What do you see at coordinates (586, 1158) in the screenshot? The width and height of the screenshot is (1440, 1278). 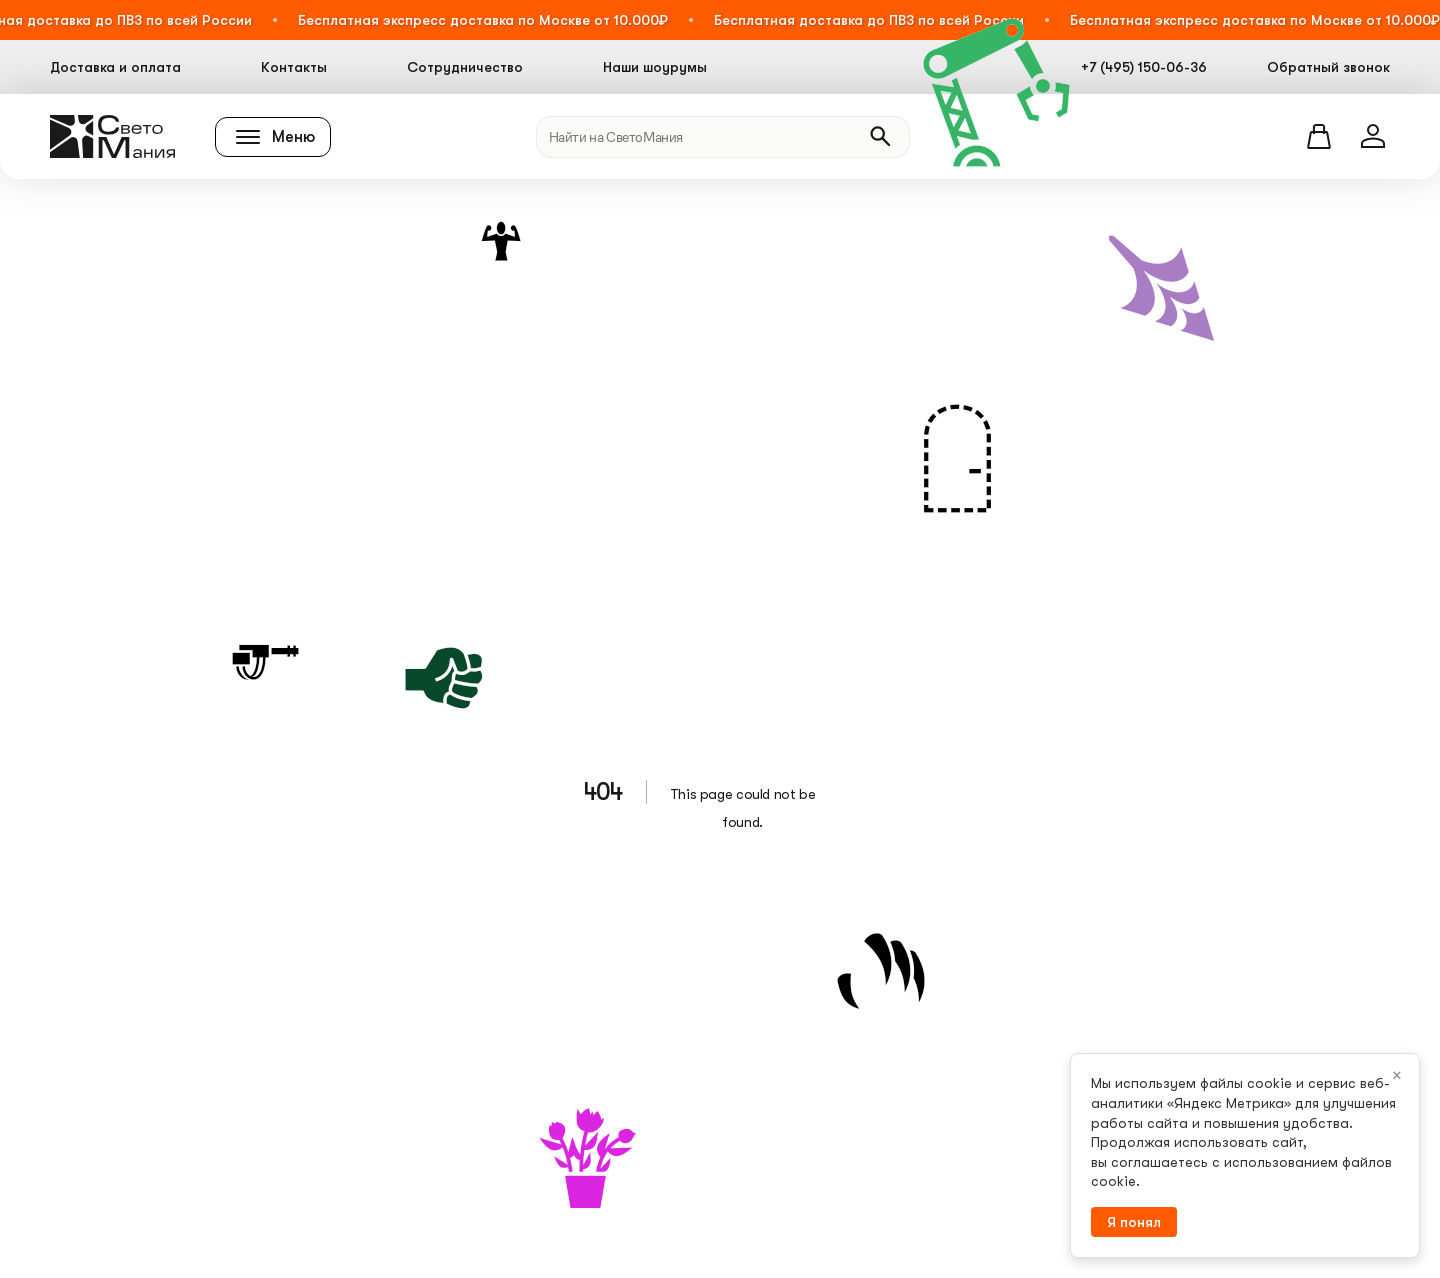 I see `access gardening or plant care features` at bounding box center [586, 1158].